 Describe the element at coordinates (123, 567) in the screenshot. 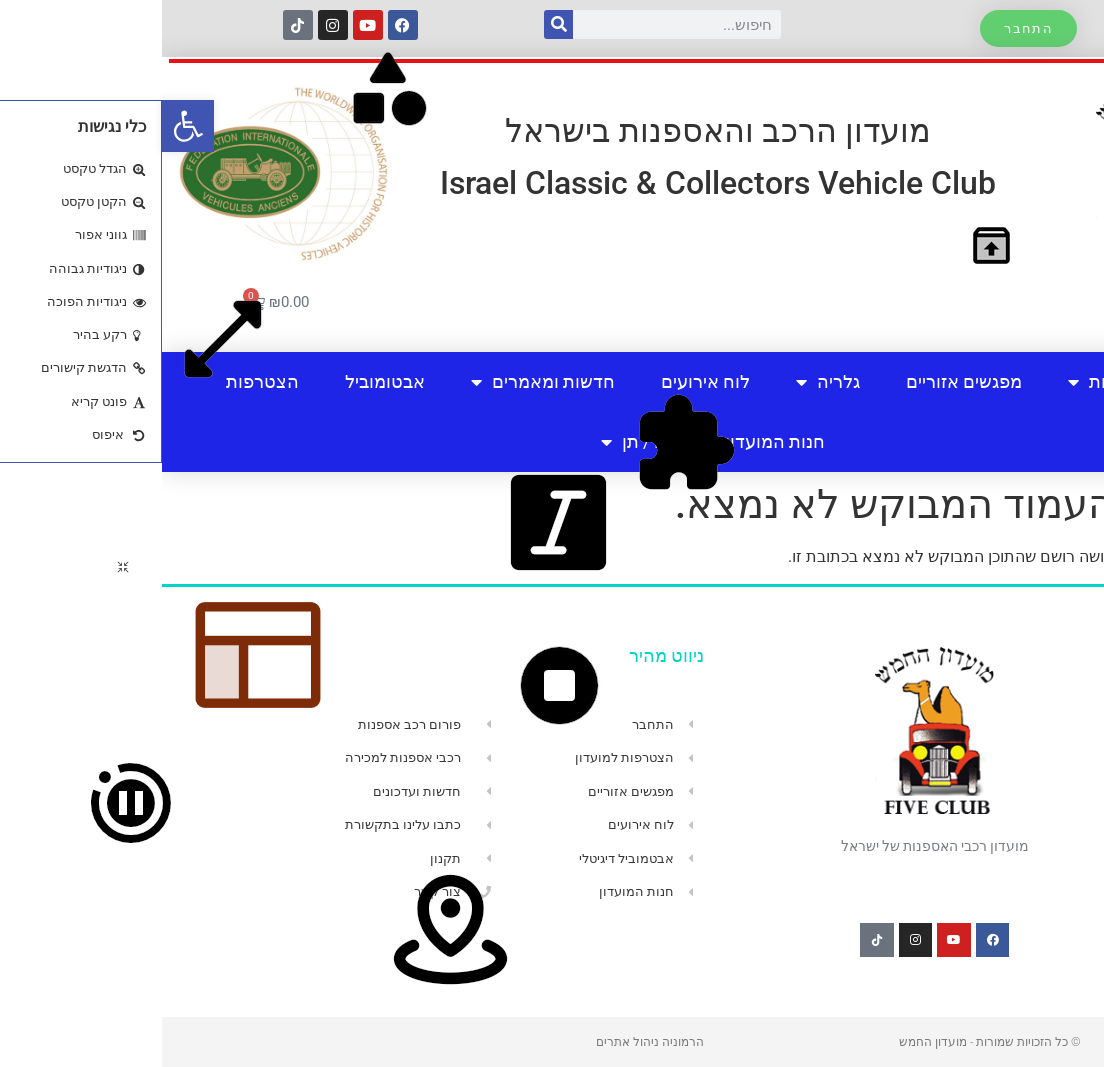

I see `exit fullscreen mode` at that location.